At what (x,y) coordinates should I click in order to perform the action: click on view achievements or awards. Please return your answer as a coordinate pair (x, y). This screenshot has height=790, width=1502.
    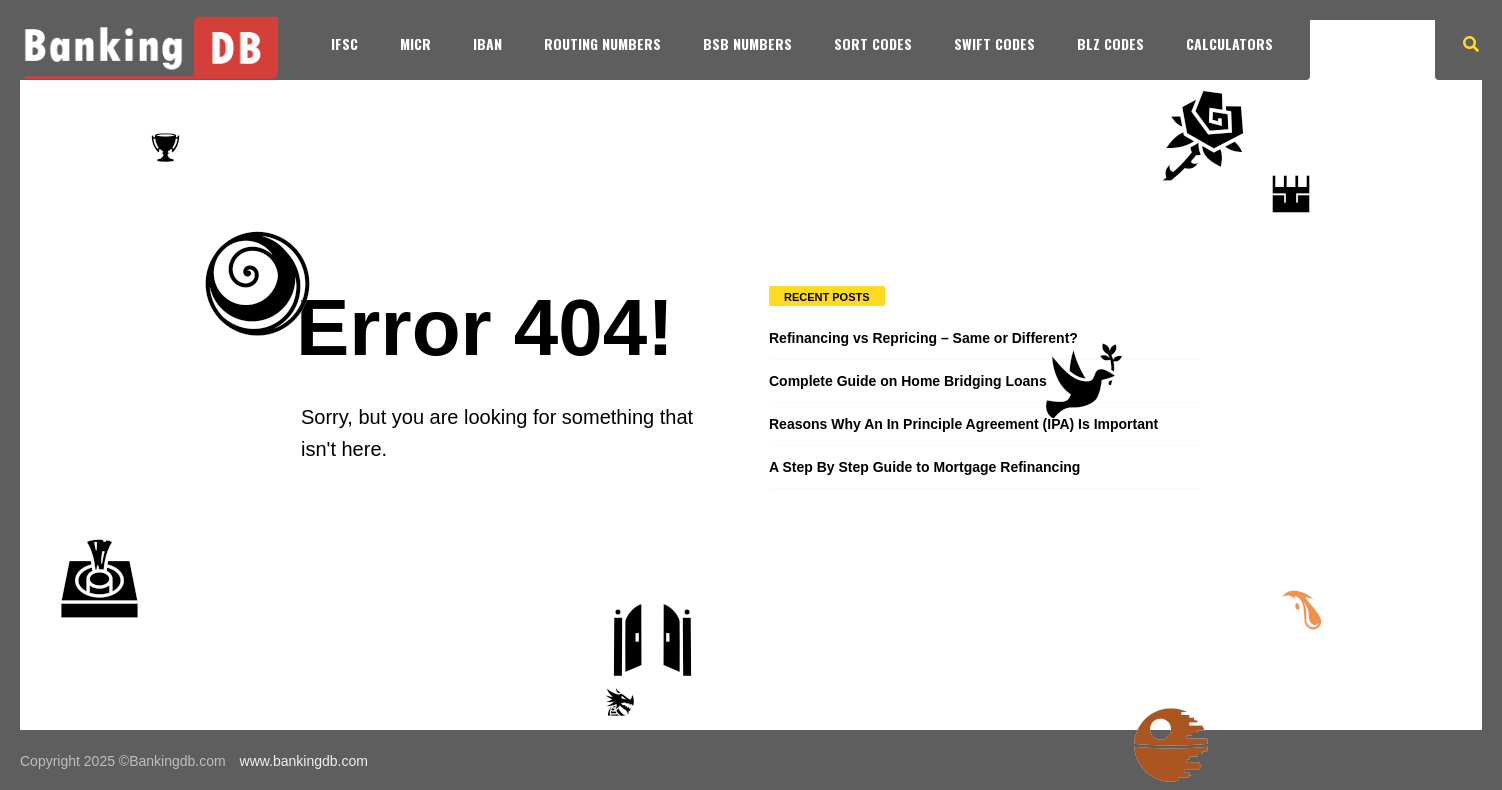
    Looking at the image, I should click on (165, 147).